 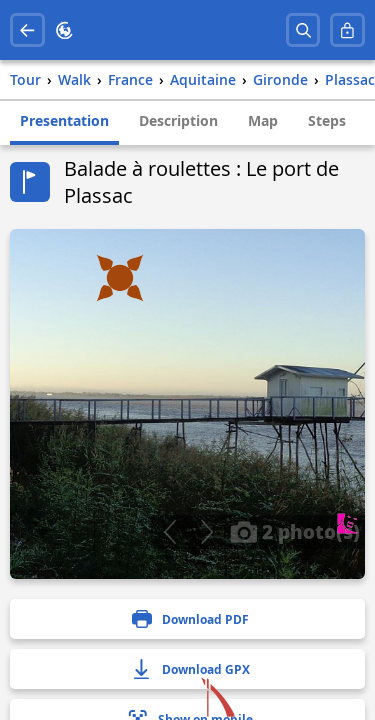 What do you see at coordinates (213, 696) in the screenshot?
I see `equip or select bow weapon` at bounding box center [213, 696].